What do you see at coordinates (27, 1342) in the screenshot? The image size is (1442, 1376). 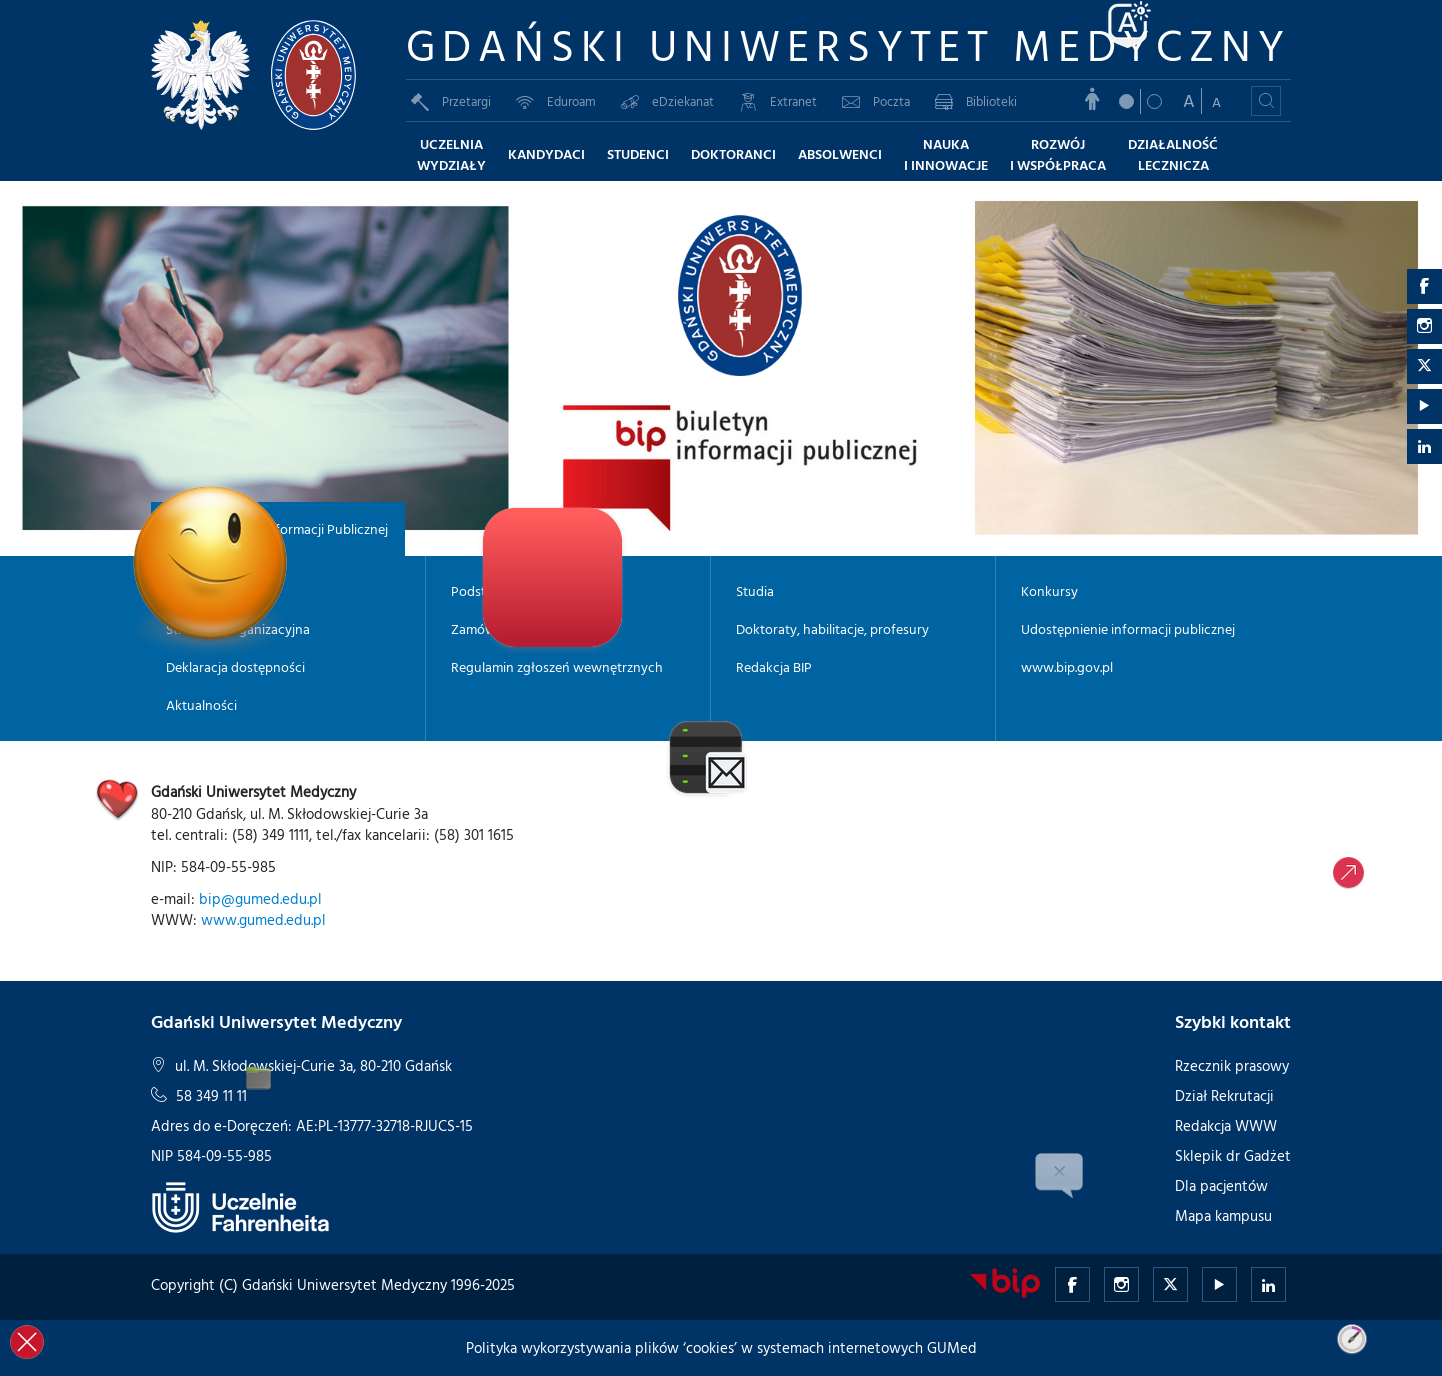 I see `indicates a file or content that cannot be read` at bounding box center [27, 1342].